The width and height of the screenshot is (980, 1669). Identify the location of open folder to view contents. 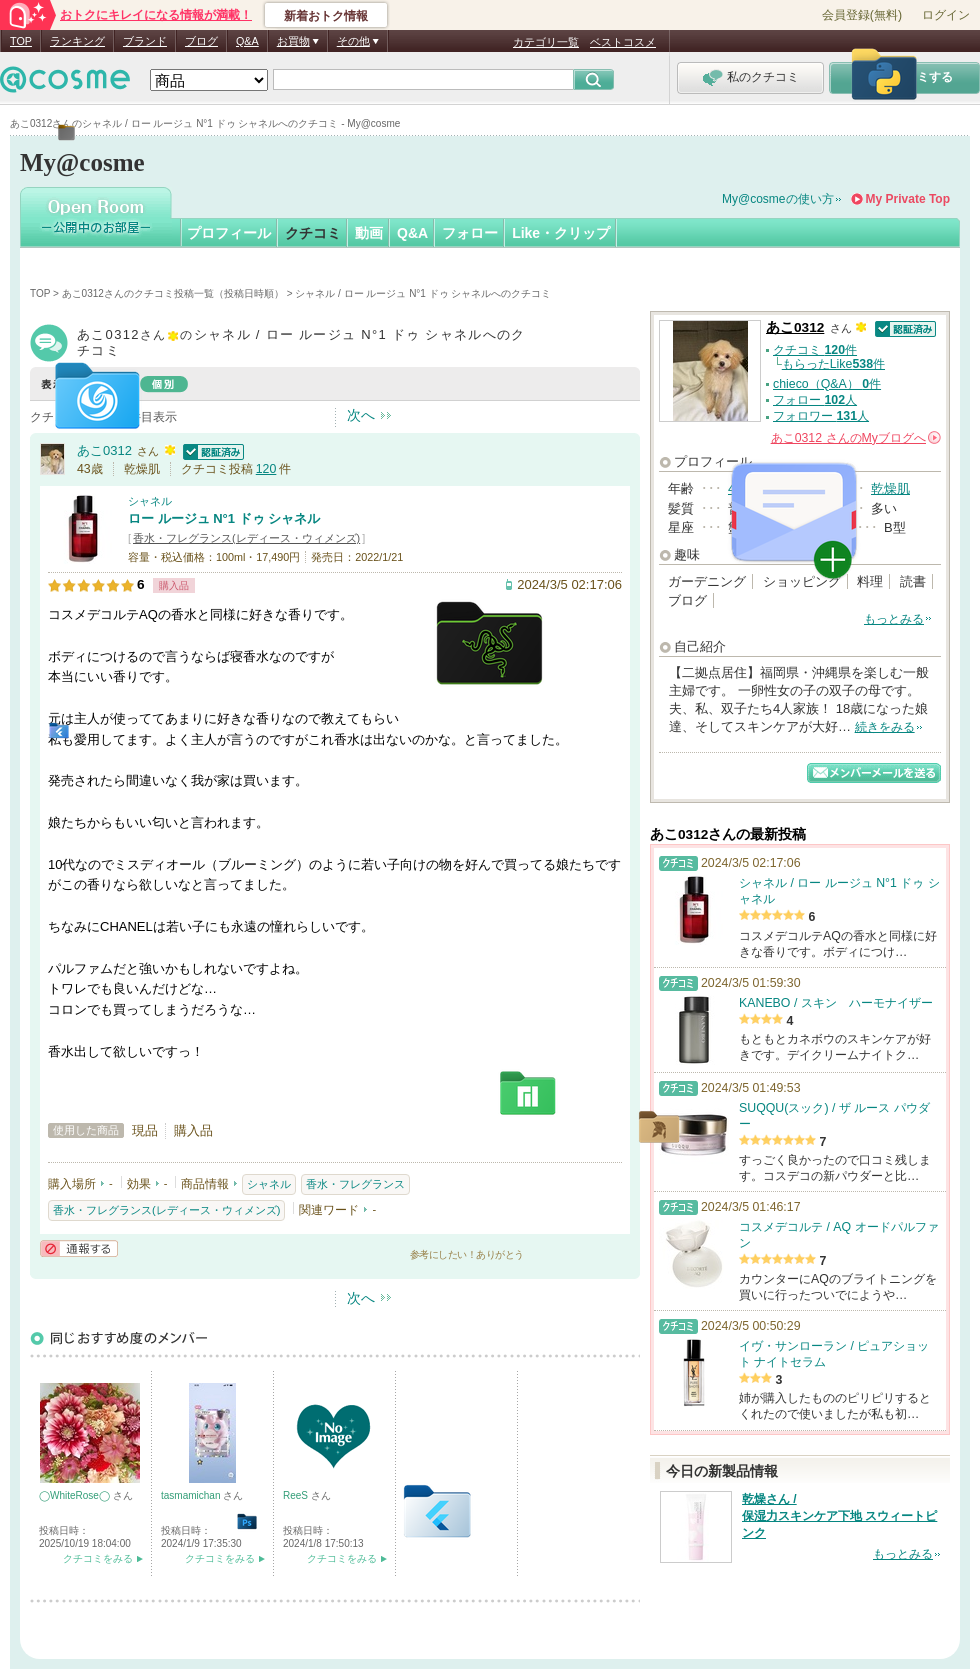
(66, 132).